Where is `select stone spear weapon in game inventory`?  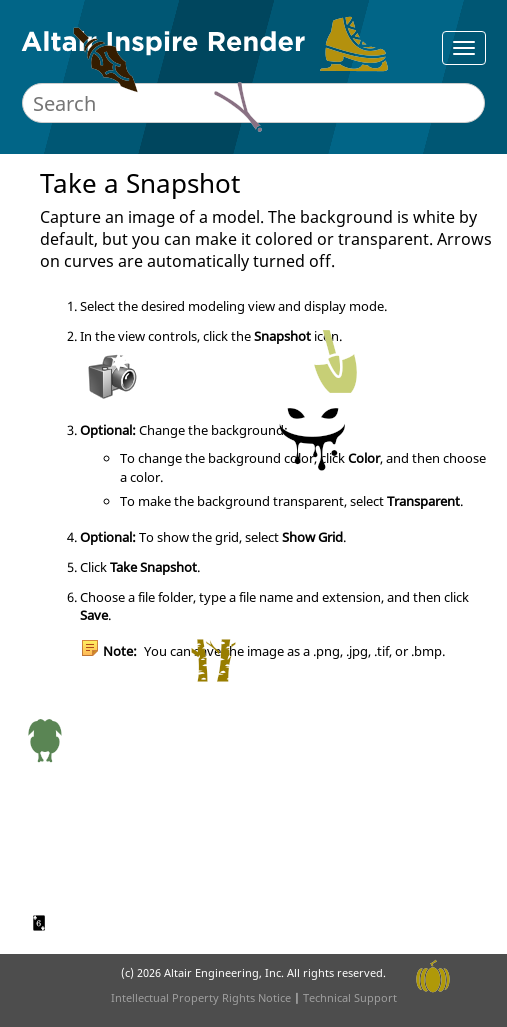
select stone spear weapon in game inventory is located at coordinates (105, 59).